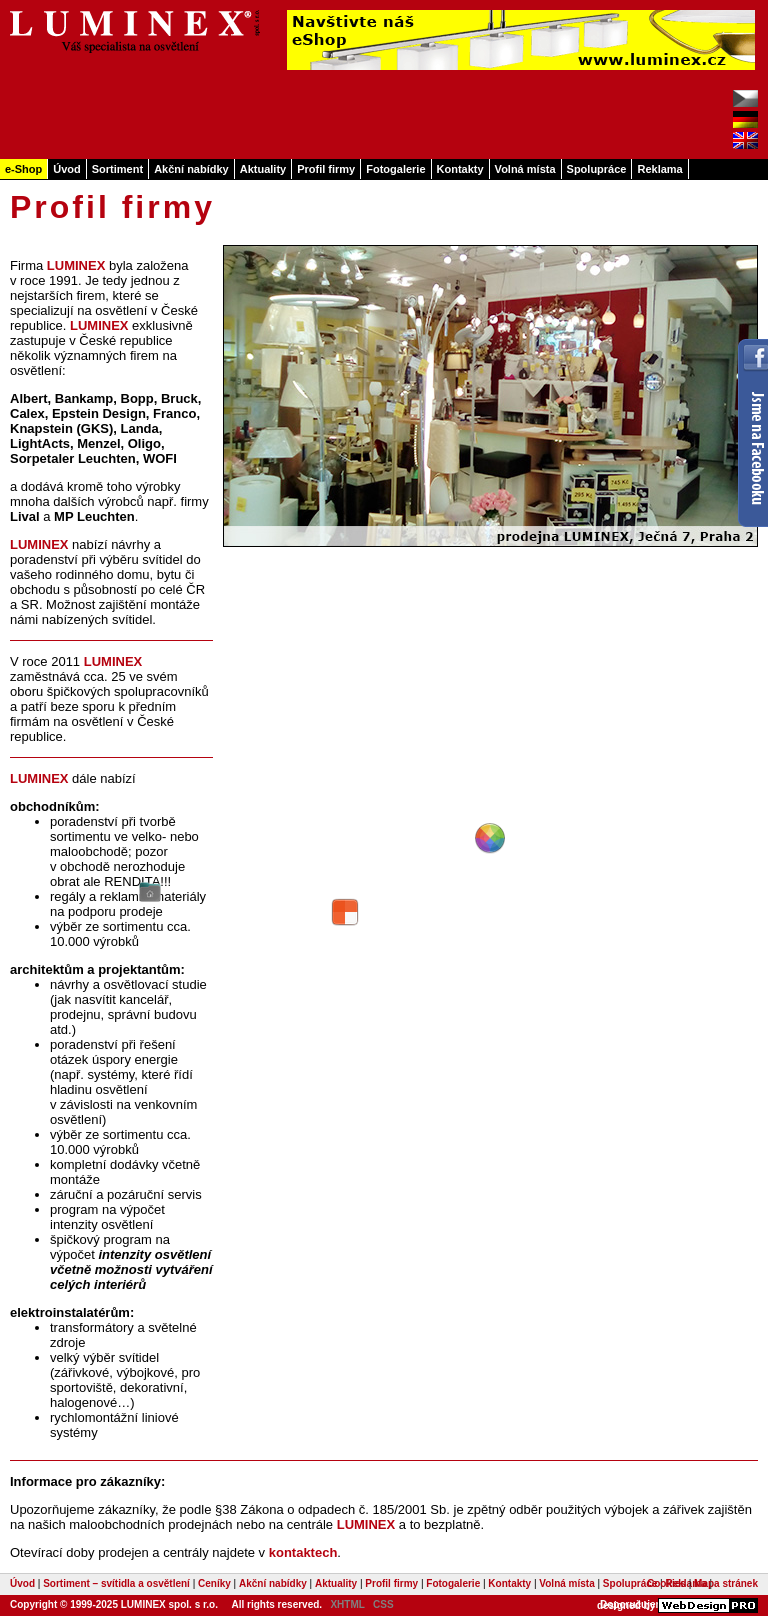 This screenshot has width=768, height=1616. What do you see at coordinates (490, 838) in the screenshot?
I see `access color and theme preferences` at bounding box center [490, 838].